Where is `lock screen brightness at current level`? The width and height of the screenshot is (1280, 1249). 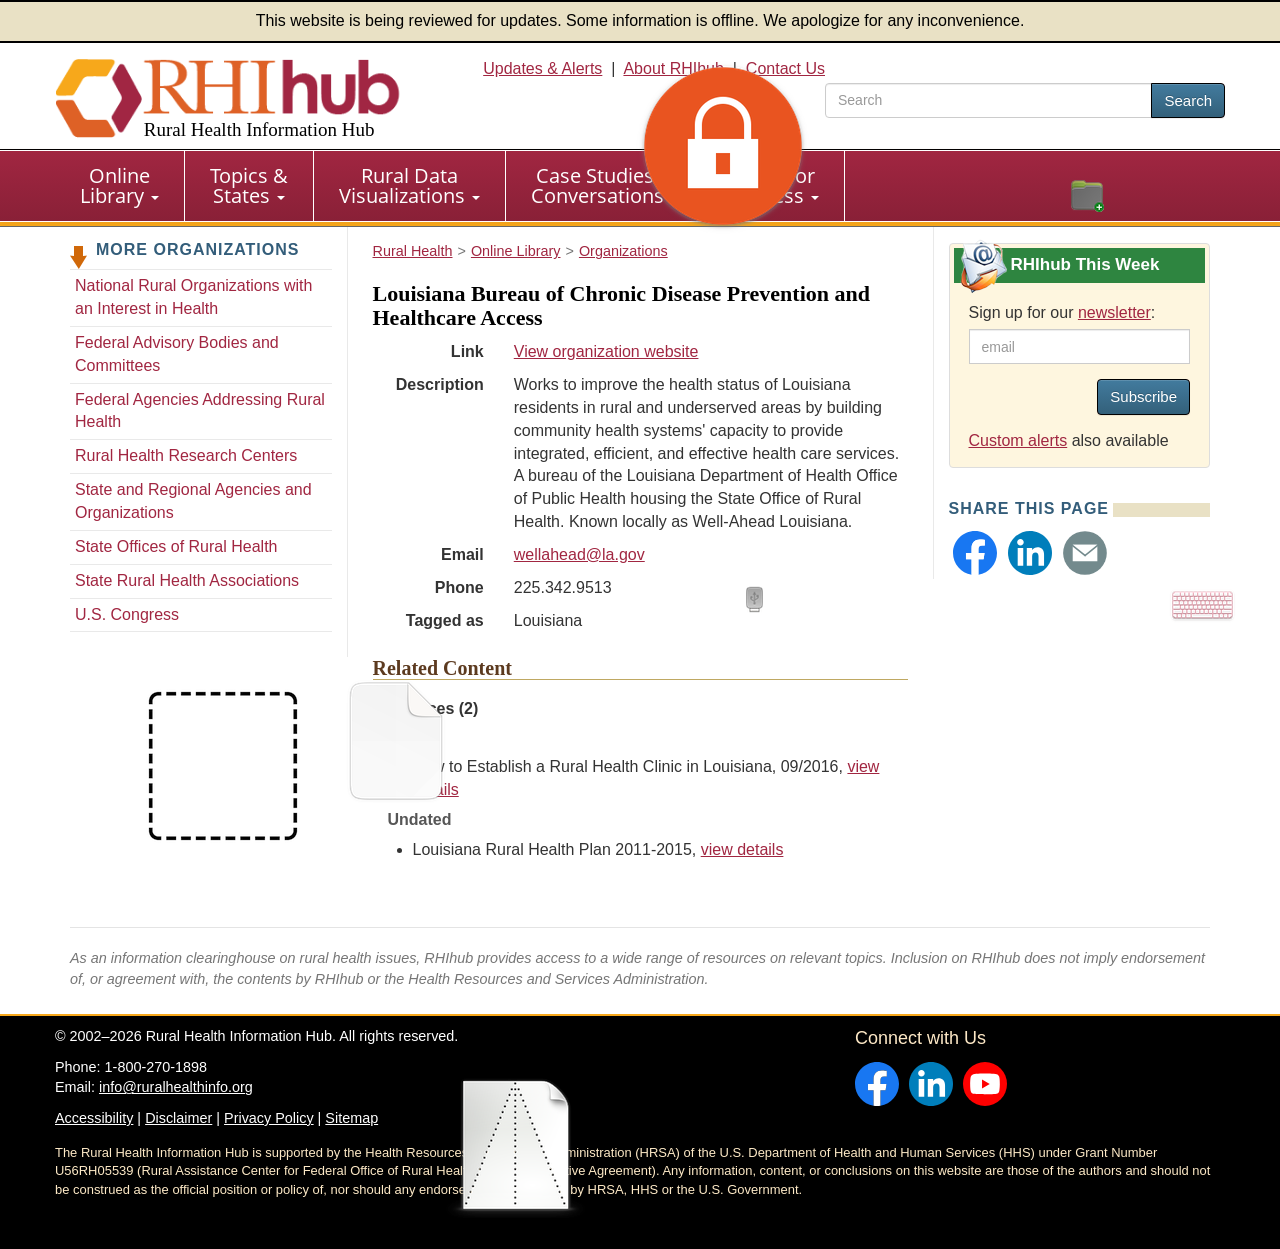 lock screen brightness at current level is located at coordinates (723, 146).